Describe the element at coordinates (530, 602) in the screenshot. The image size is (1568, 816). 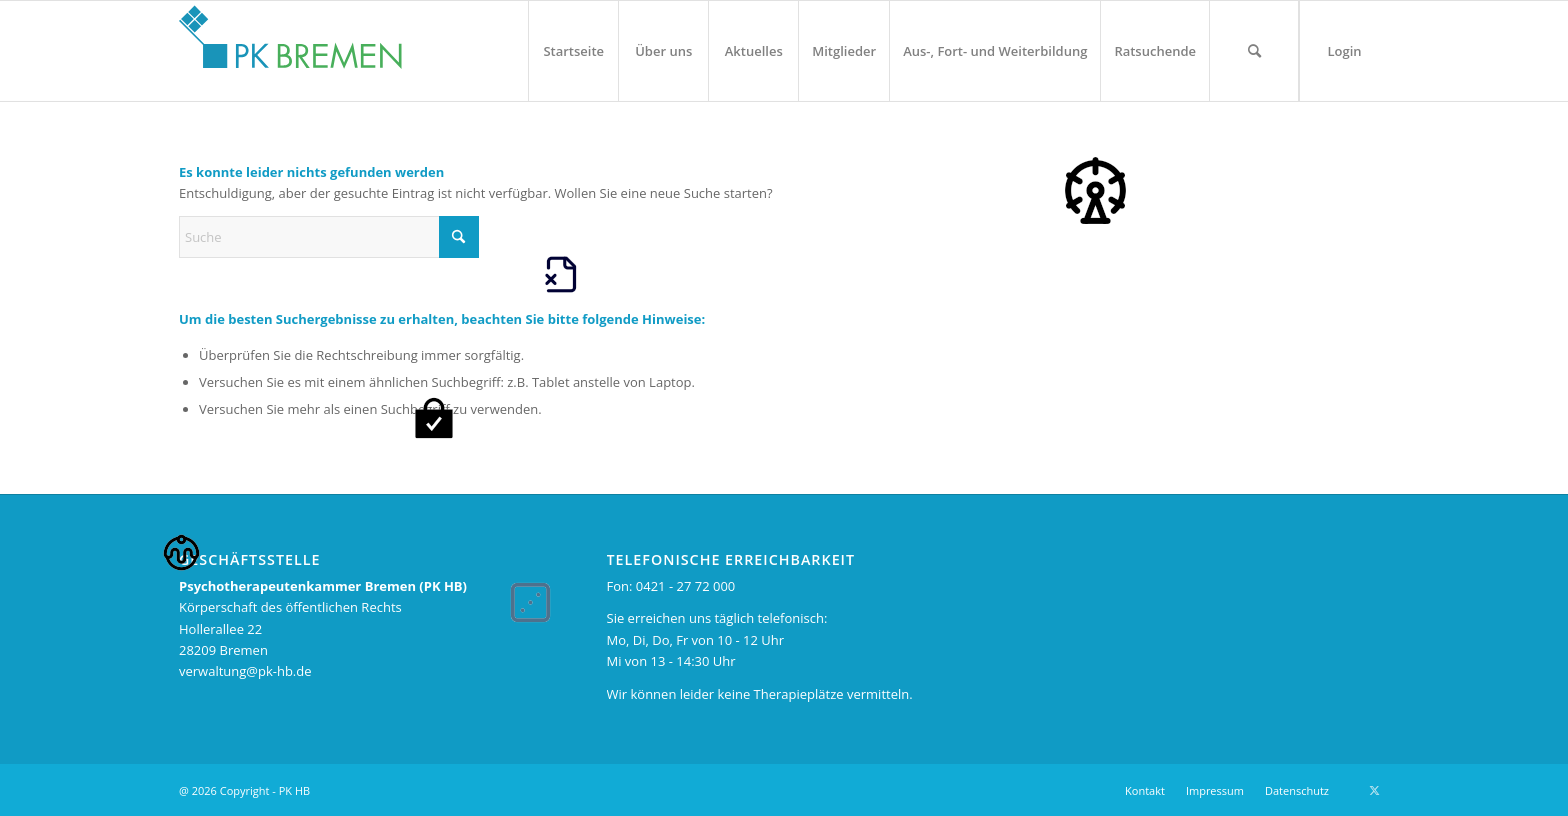
I see `randomize or shuffle content` at that location.